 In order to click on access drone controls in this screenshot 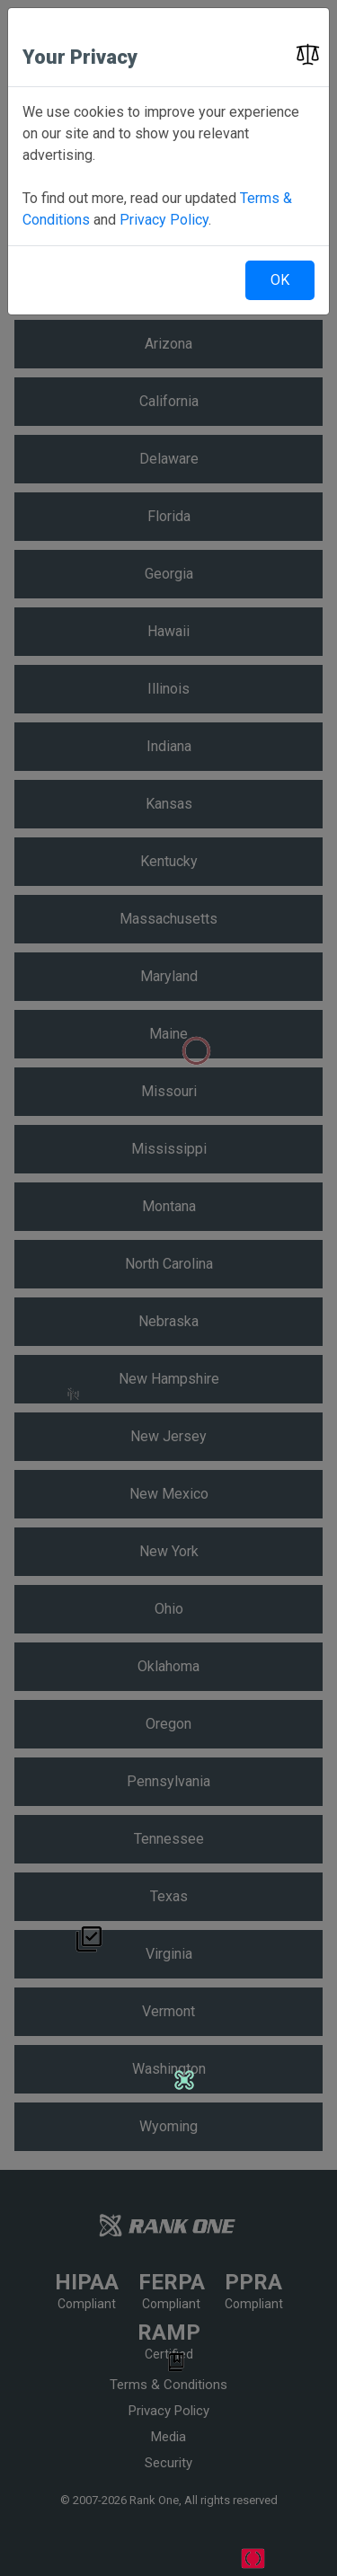, I will do `click(184, 2080)`.